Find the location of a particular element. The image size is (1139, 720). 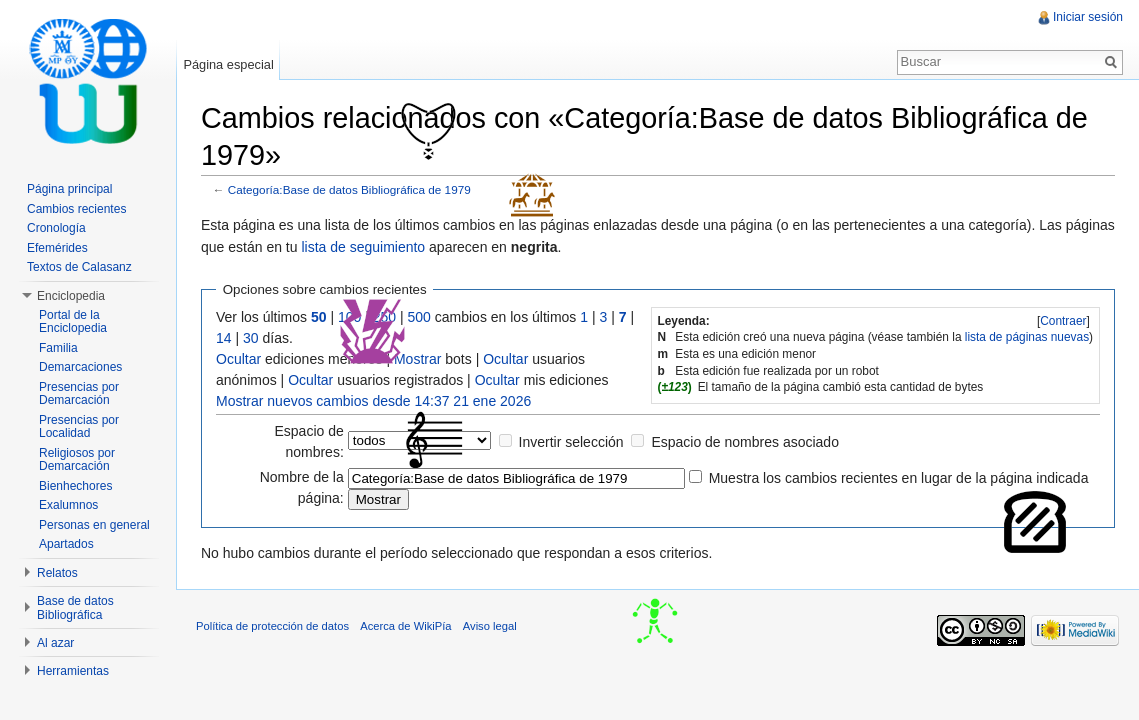

indicates energy discharge or power dispersal is located at coordinates (372, 331).